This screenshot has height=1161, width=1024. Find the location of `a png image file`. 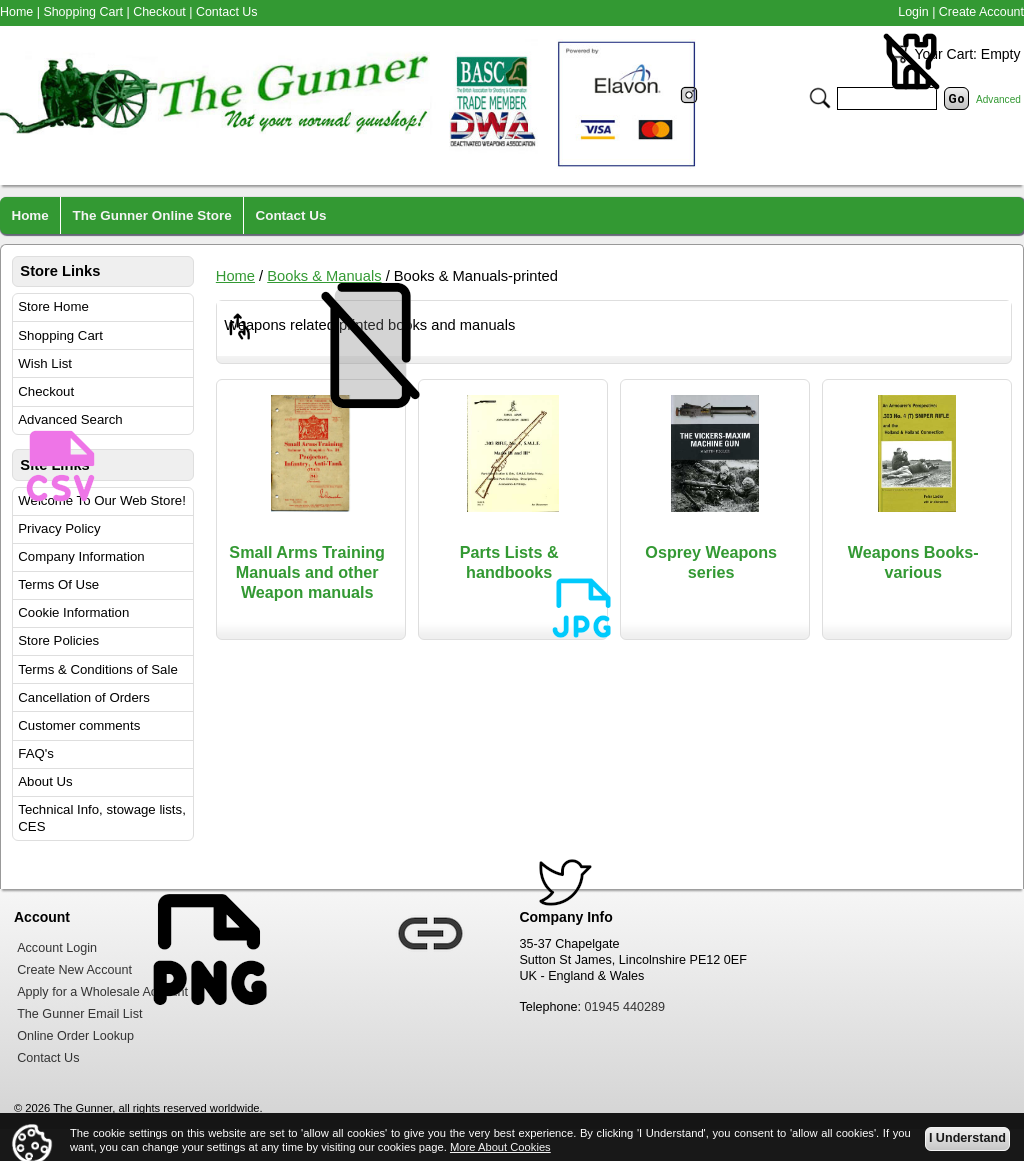

a png image file is located at coordinates (209, 954).